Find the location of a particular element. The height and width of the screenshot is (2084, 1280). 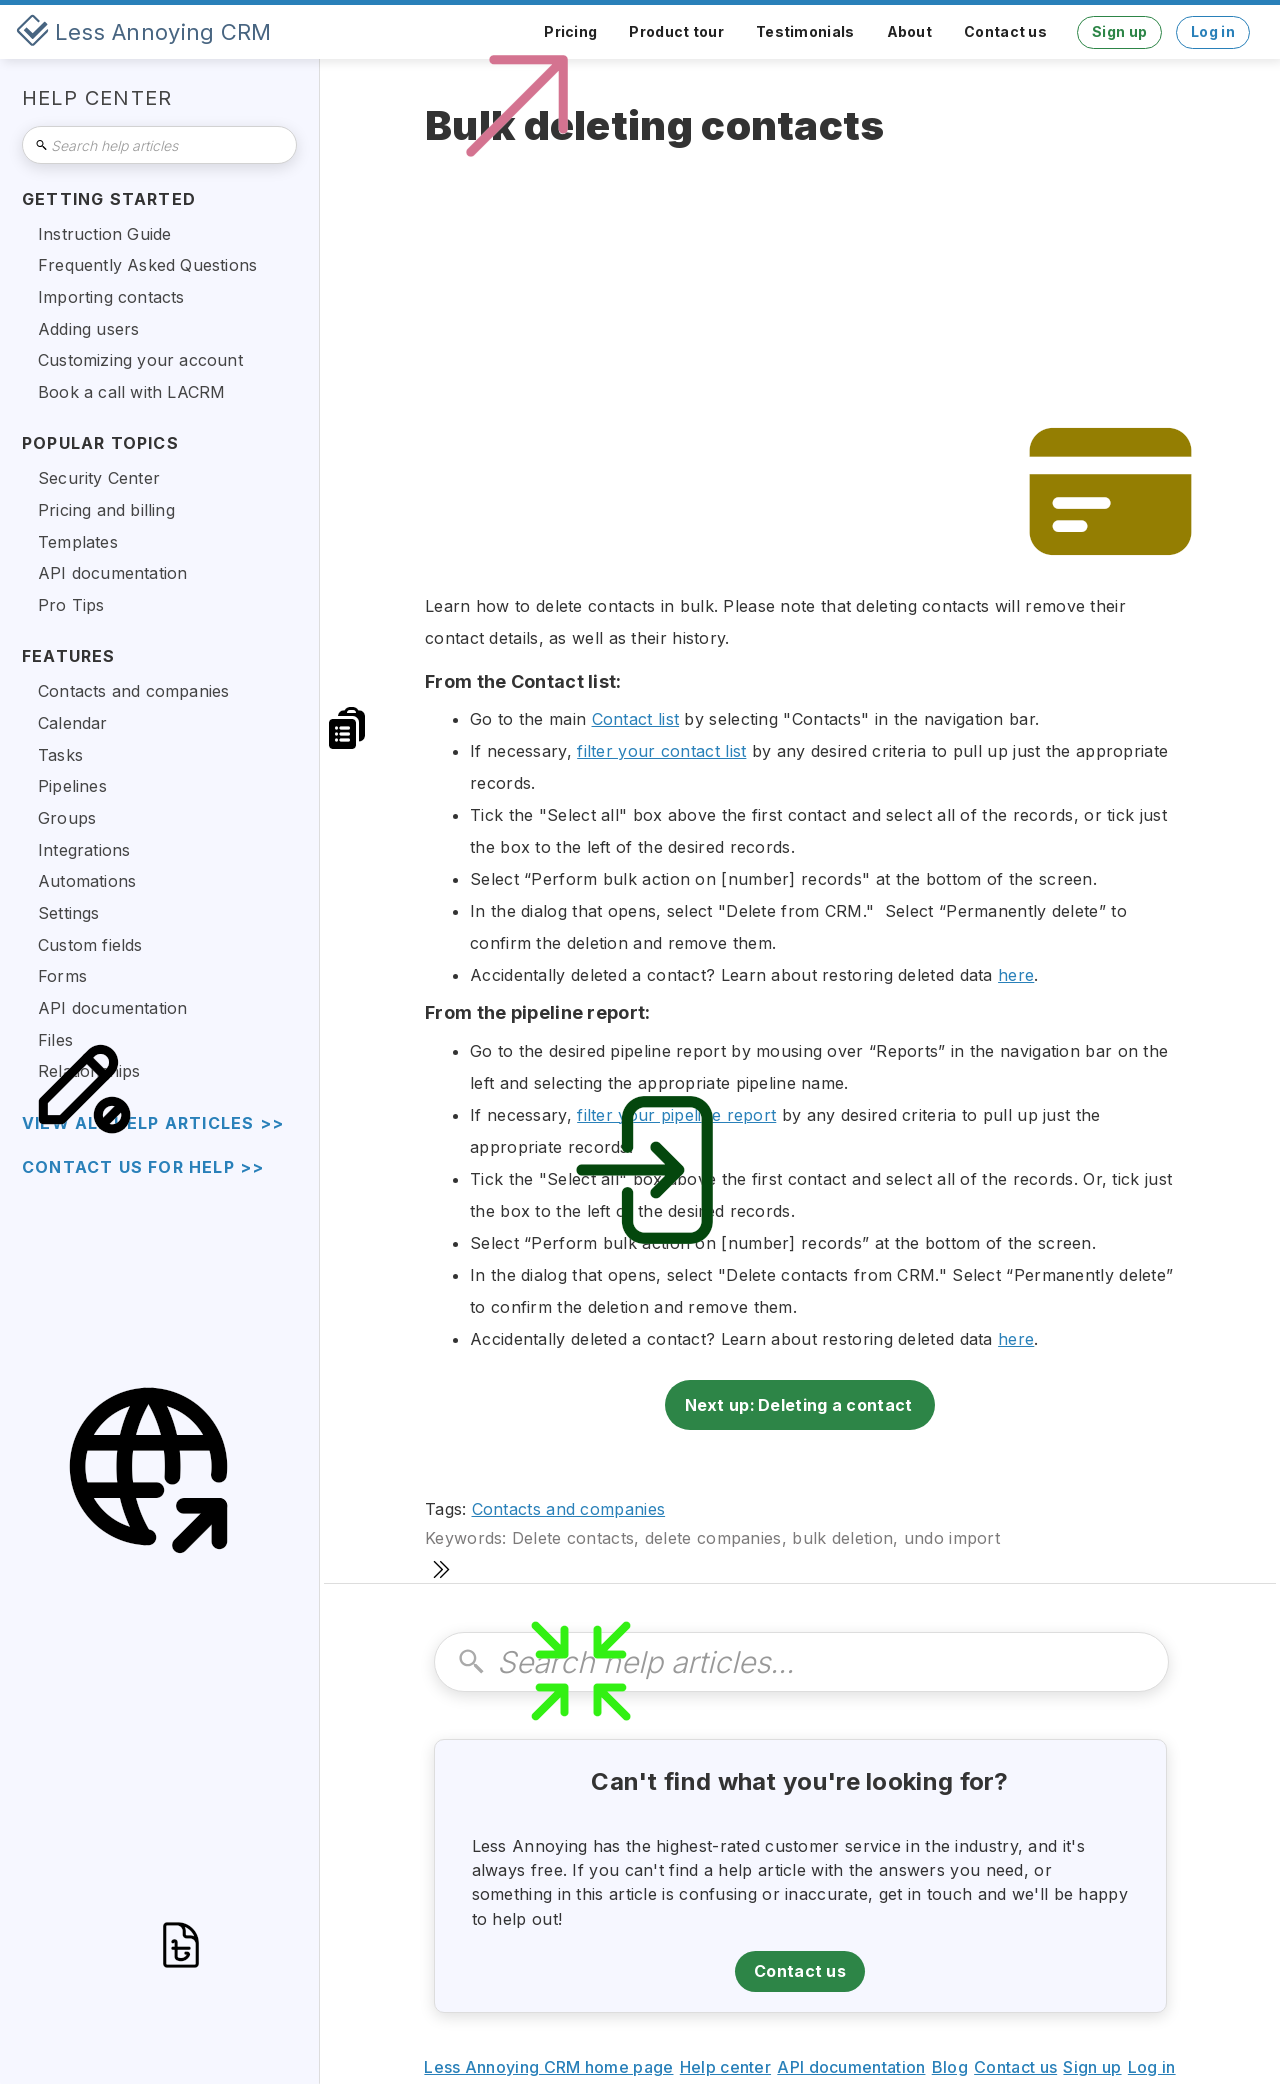

view clipboard with list items is located at coordinates (347, 728).